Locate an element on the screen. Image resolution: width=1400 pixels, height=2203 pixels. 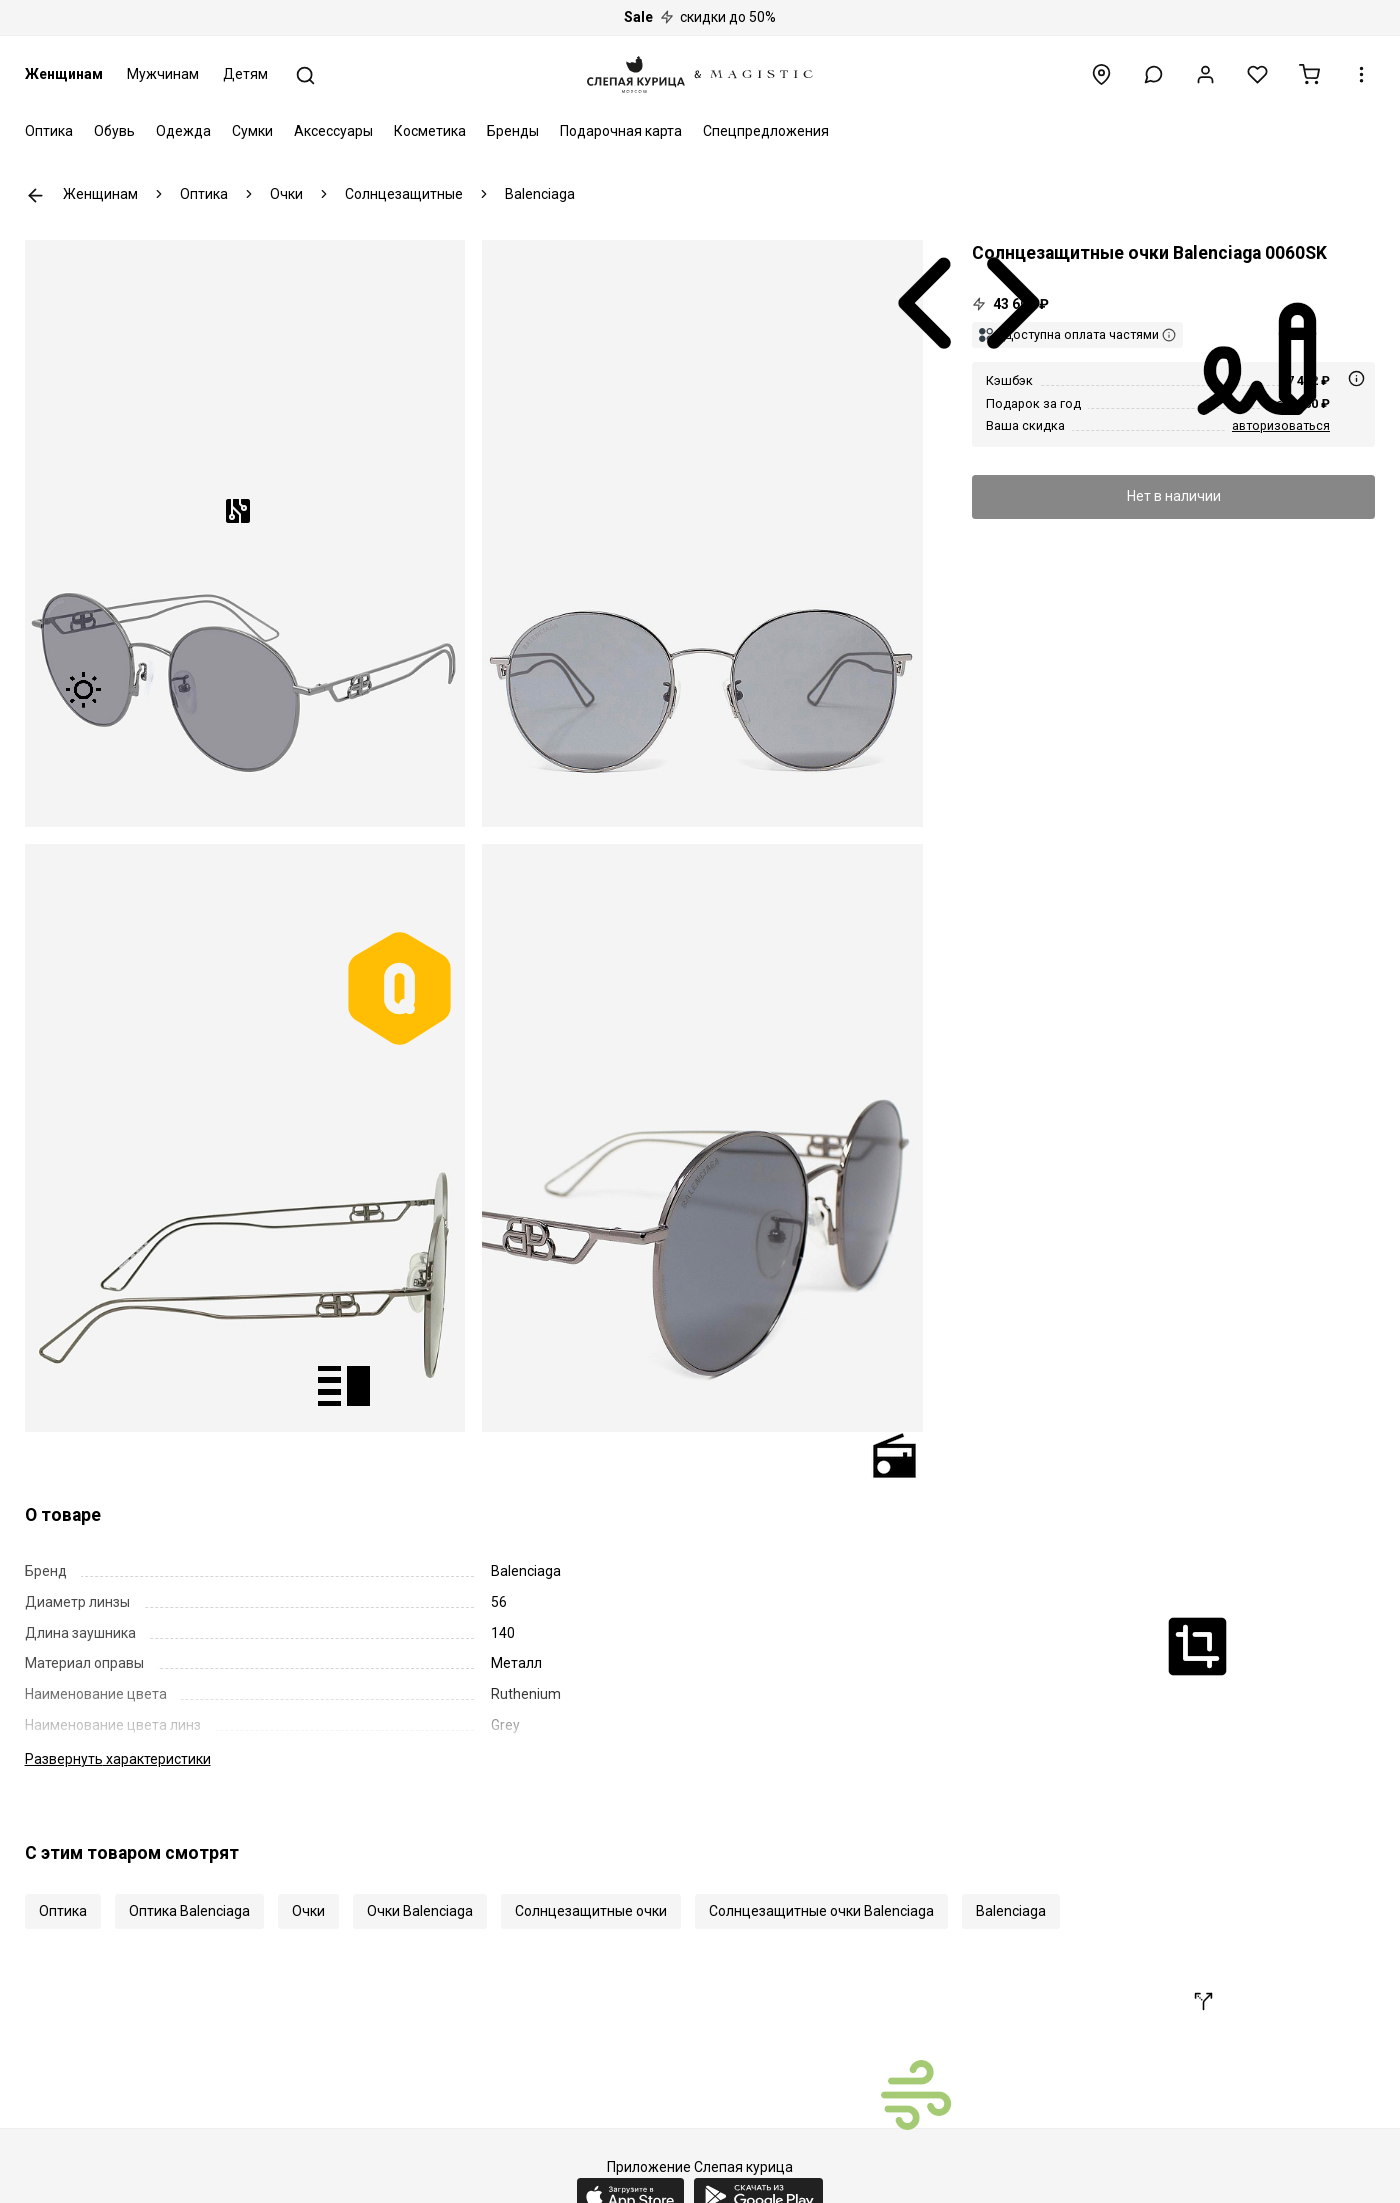
toggle light mode or bright theme is located at coordinates (83, 690).